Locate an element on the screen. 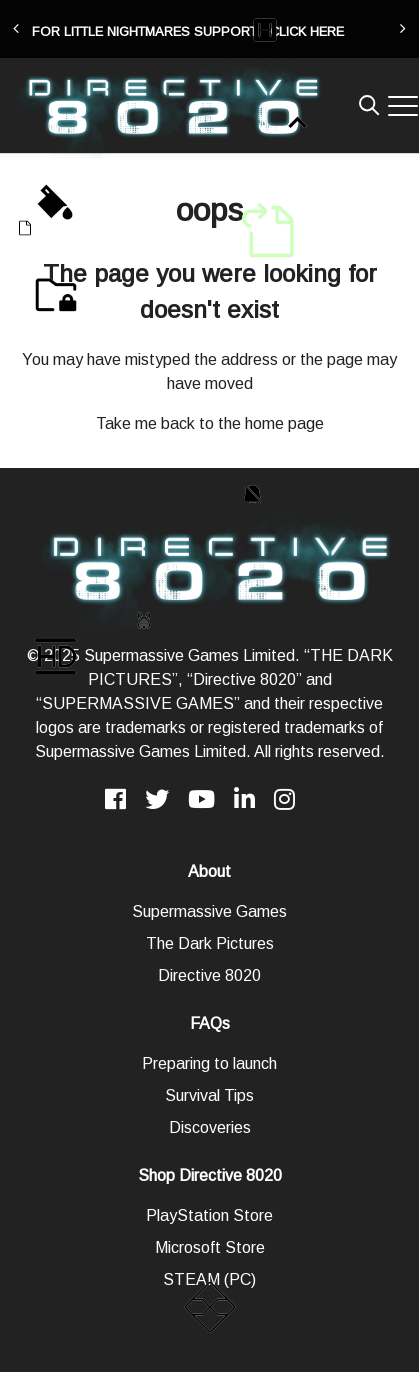 This screenshot has width=419, height=1396. access a password-protected folder is located at coordinates (56, 294).